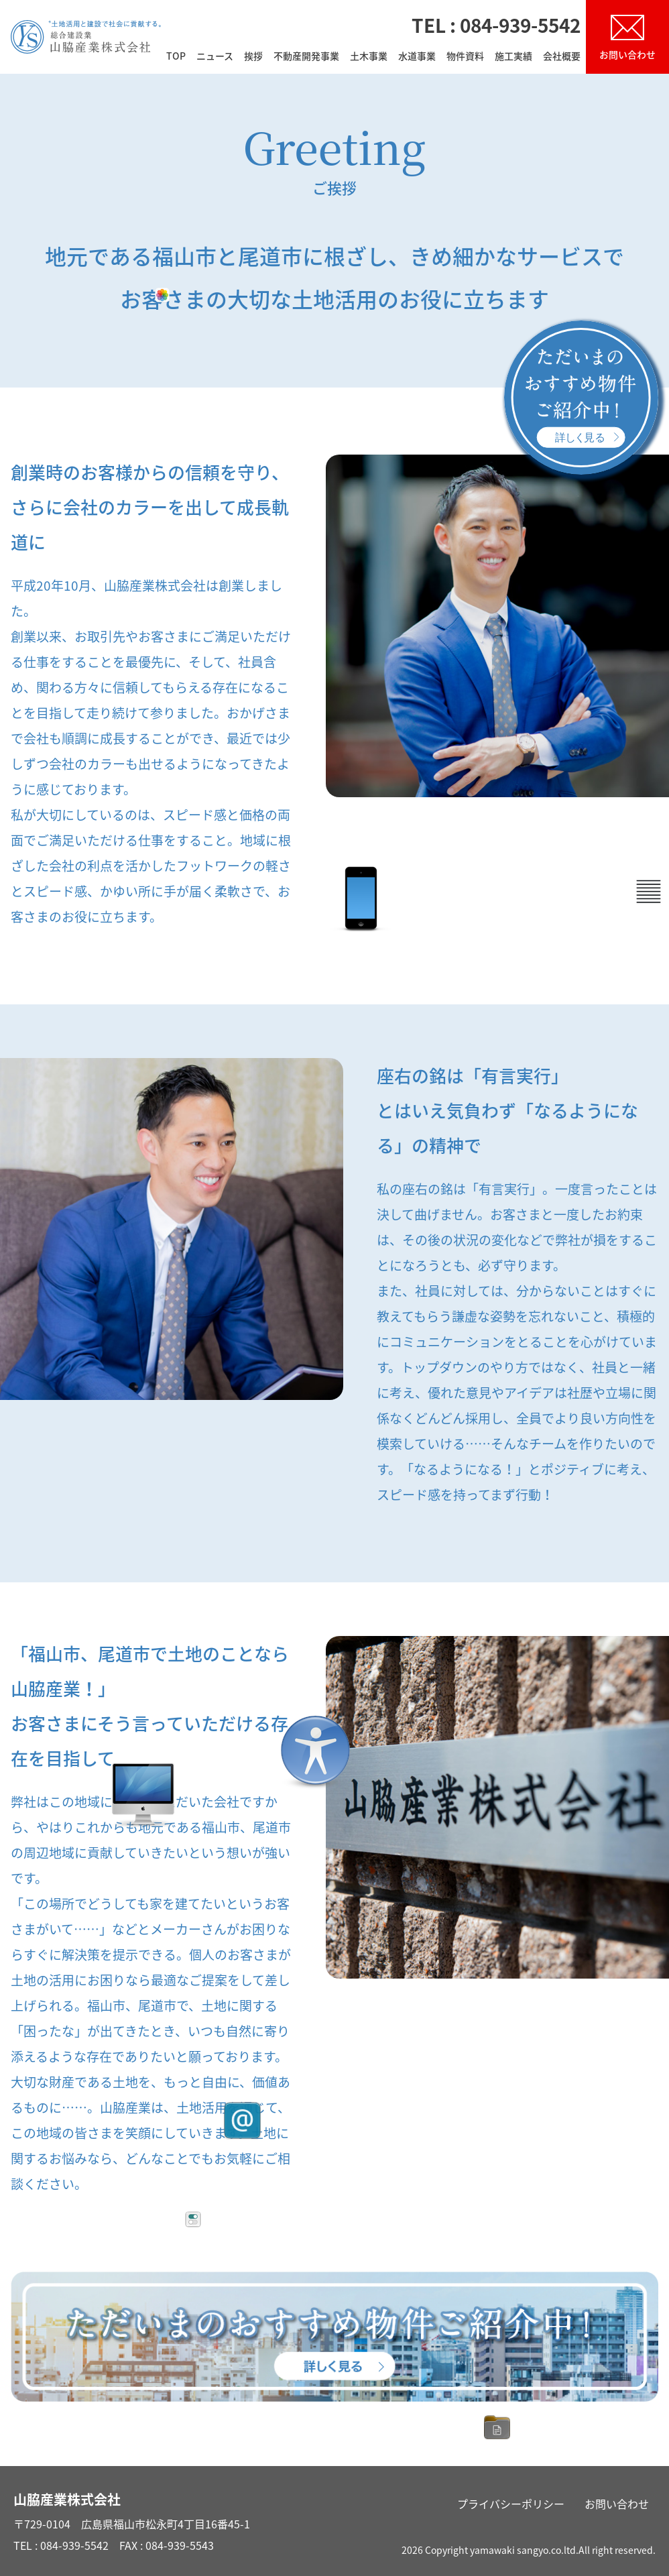 The width and height of the screenshot is (669, 2576). Describe the element at coordinates (193, 2219) in the screenshot. I see `open unity tweak tool settings` at that location.